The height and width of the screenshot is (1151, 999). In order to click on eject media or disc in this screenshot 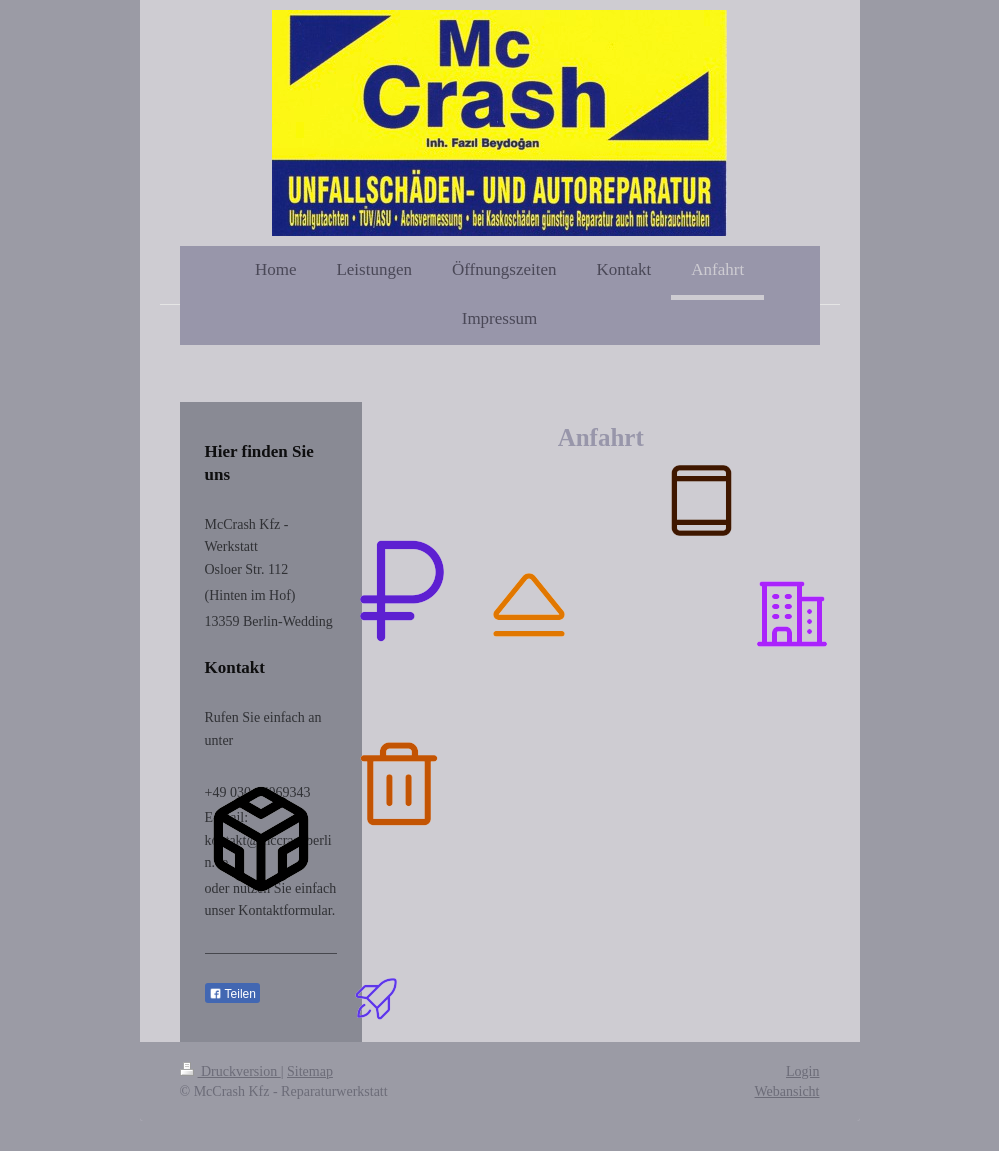, I will do `click(529, 609)`.